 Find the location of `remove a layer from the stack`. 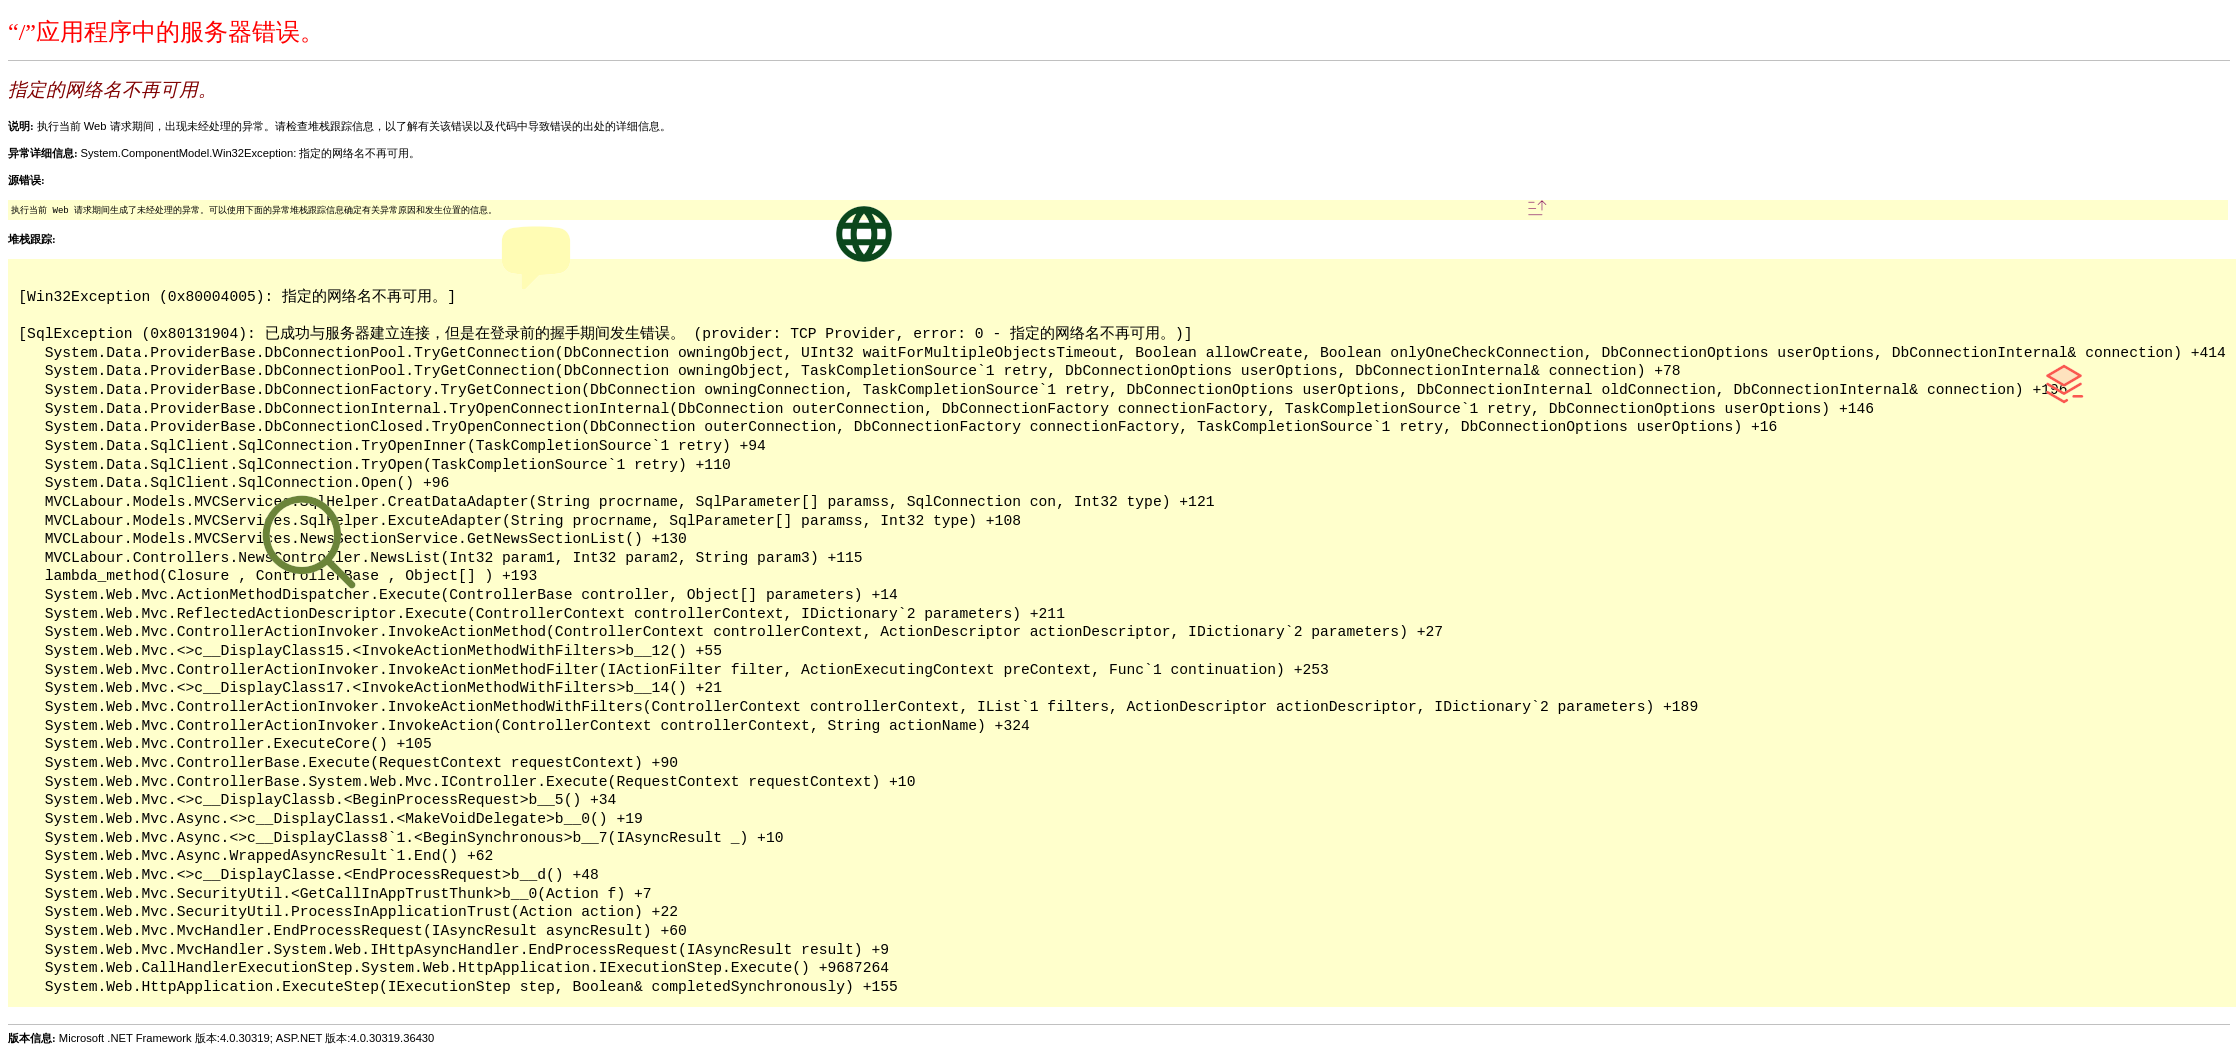

remove a layer from the stack is located at coordinates (2064, 384).